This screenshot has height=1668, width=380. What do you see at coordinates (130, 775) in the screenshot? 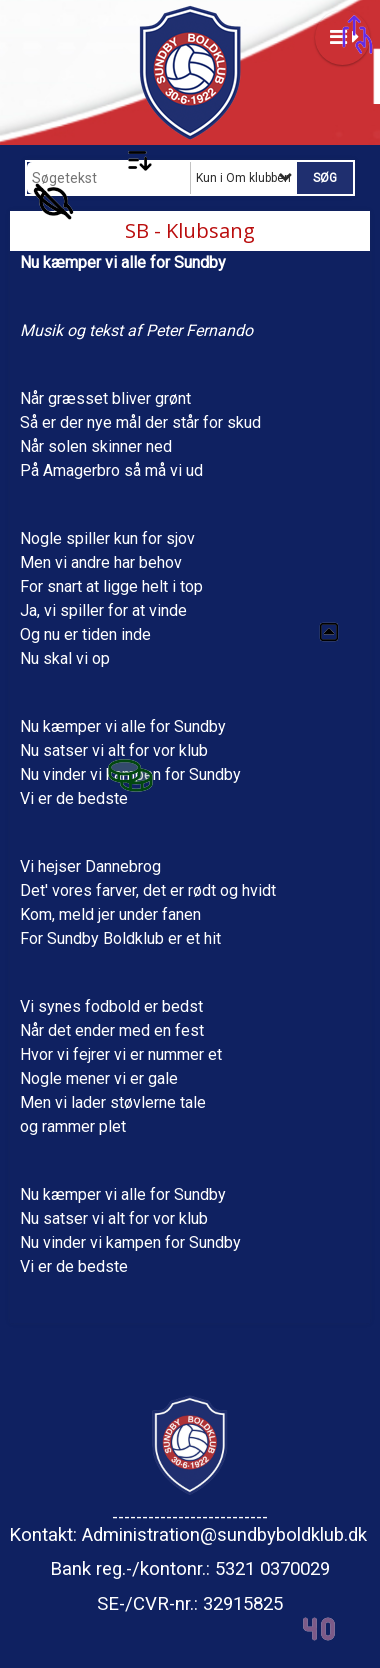
I see `view your coin balance or currency` at bounding box center [130, 775].